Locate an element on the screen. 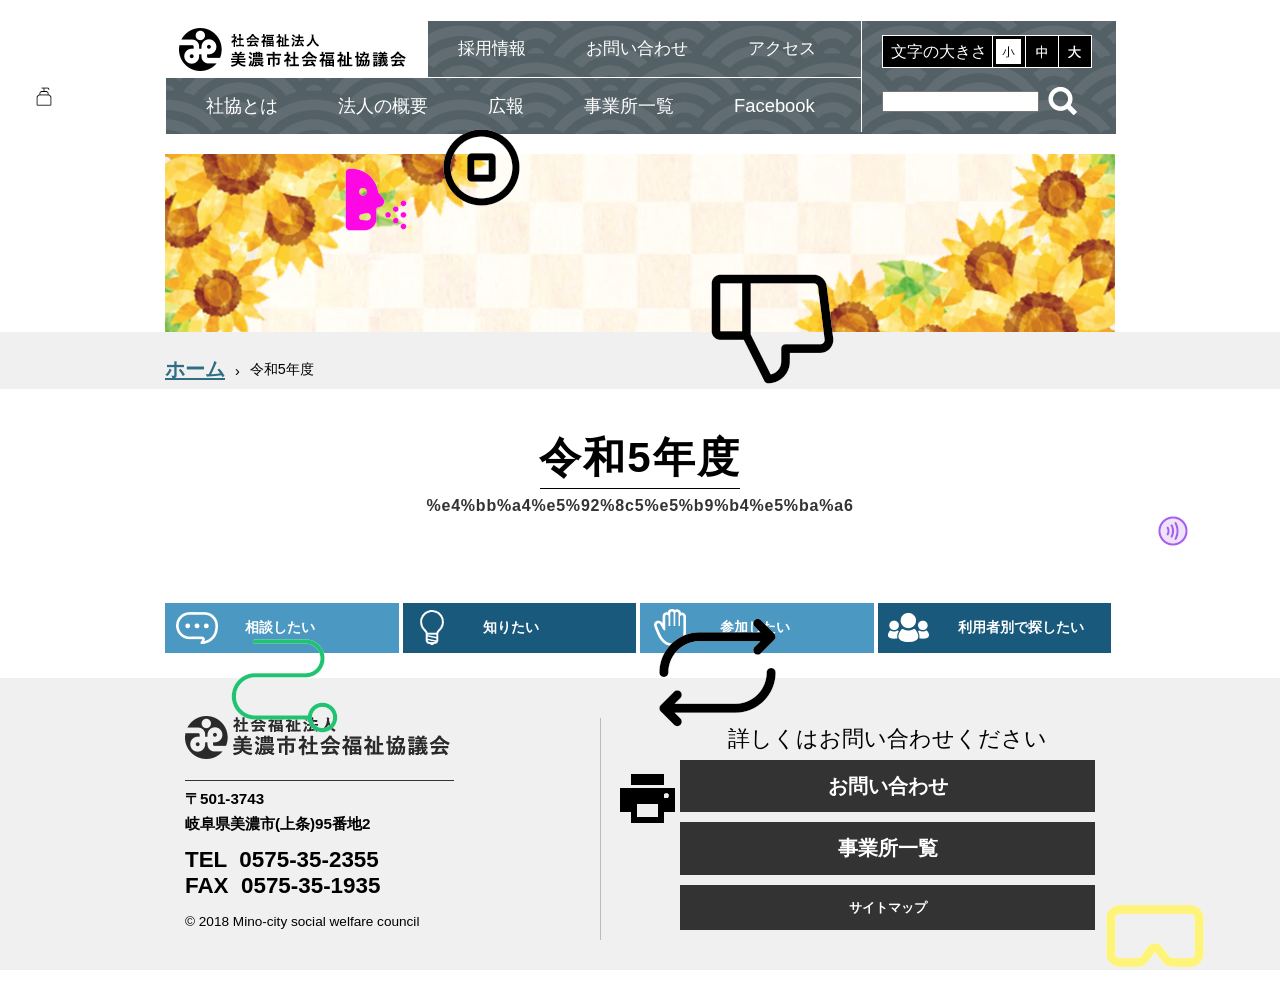 This screenshot has width=1280, height=990. access hand washing or hygiene instructions is located at coordinates (44, 97).